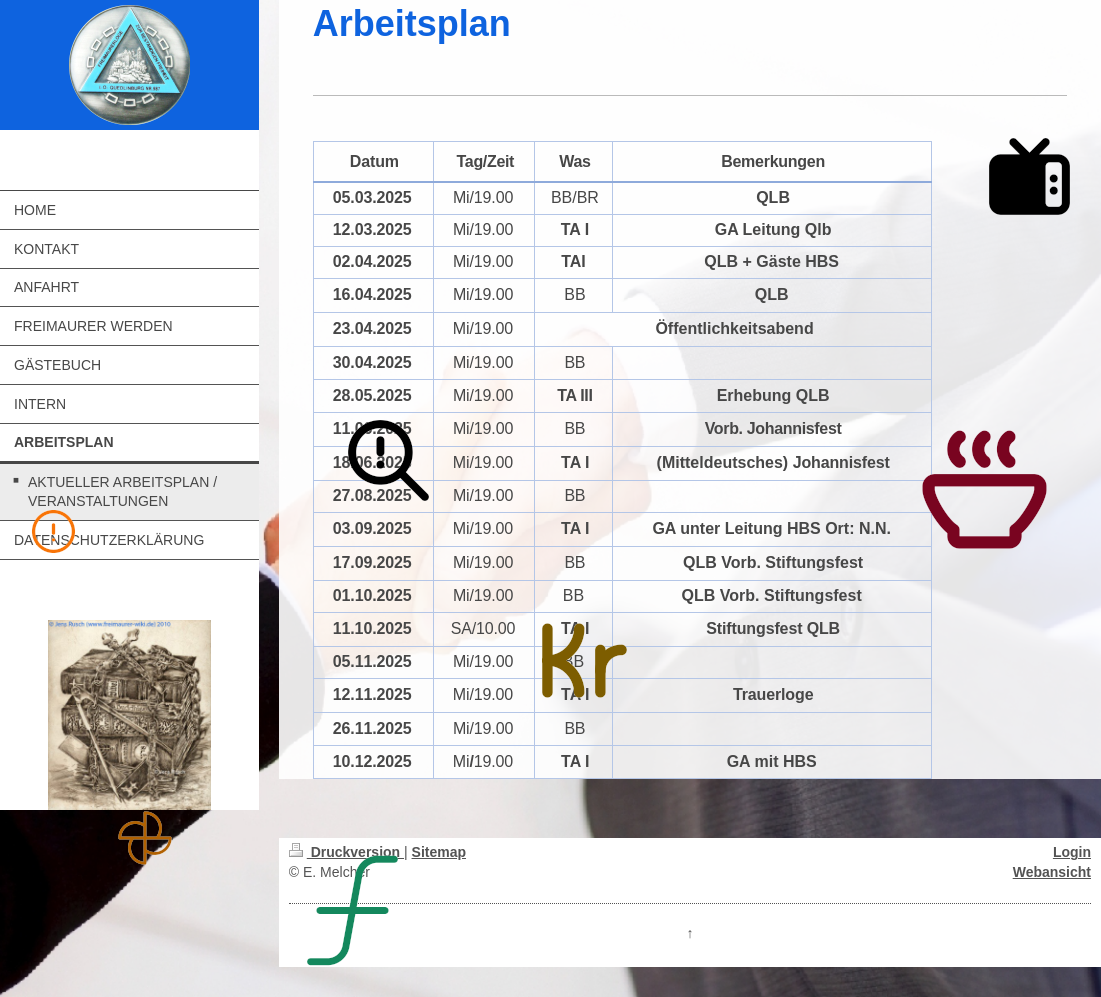  Describe the element at coordinates (53, 531) in the screenshot. I see `indicates a warning or alert requiring attention` at that location.